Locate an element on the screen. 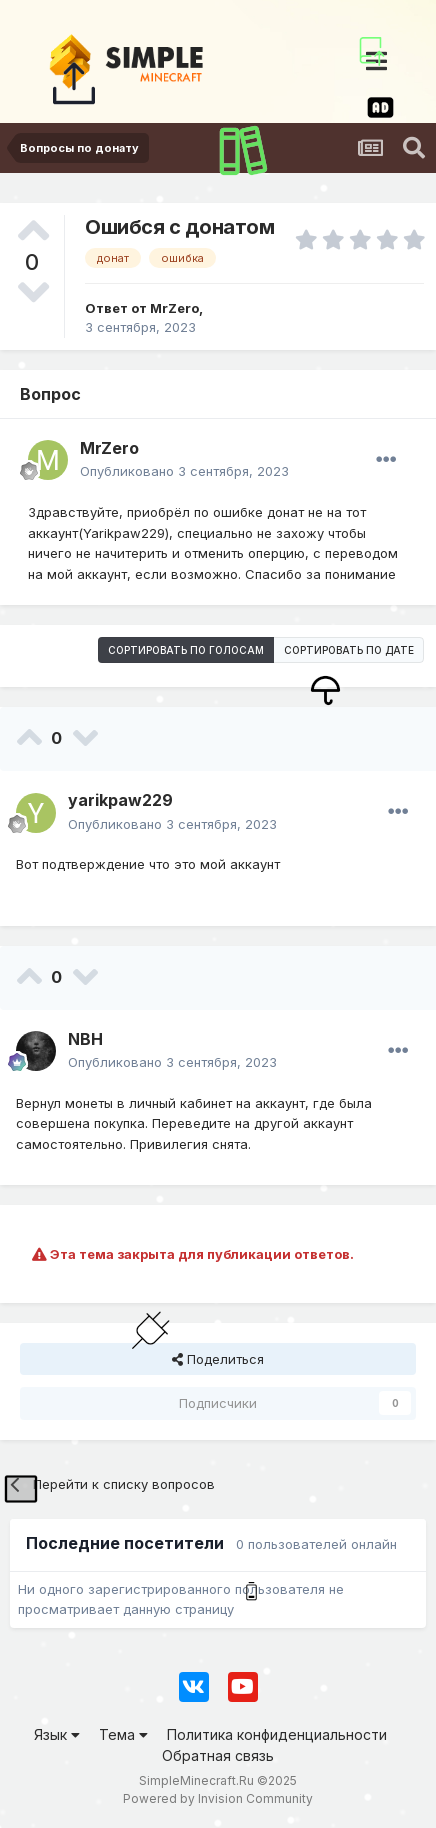 This screenshot has width=436, height=1828. represents a container or frame element is located at coordinates (21, 1489).